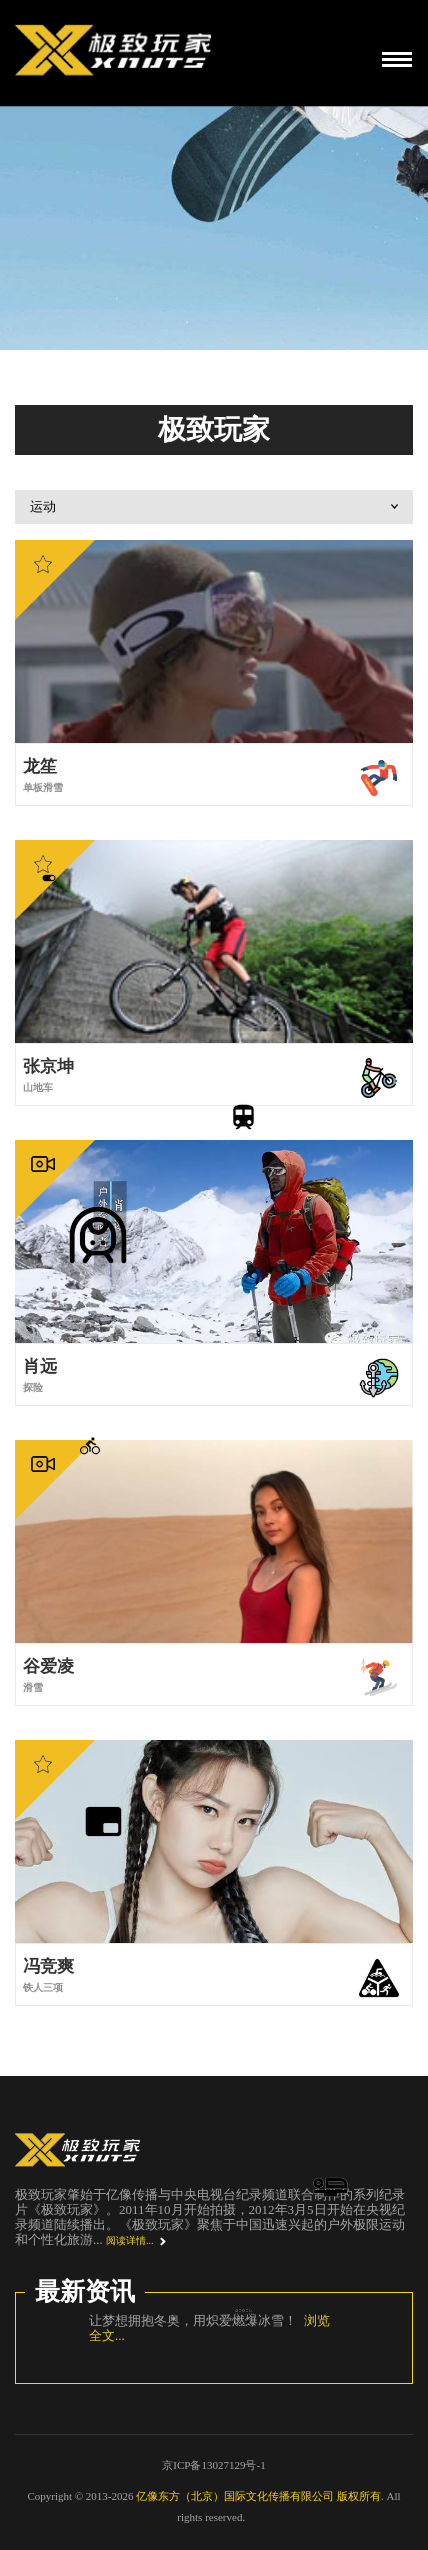 The image size is (428, 2550). Describe the element at coordinates (90, 1446) in the screenshot. I see `get cycling directions` at that location.